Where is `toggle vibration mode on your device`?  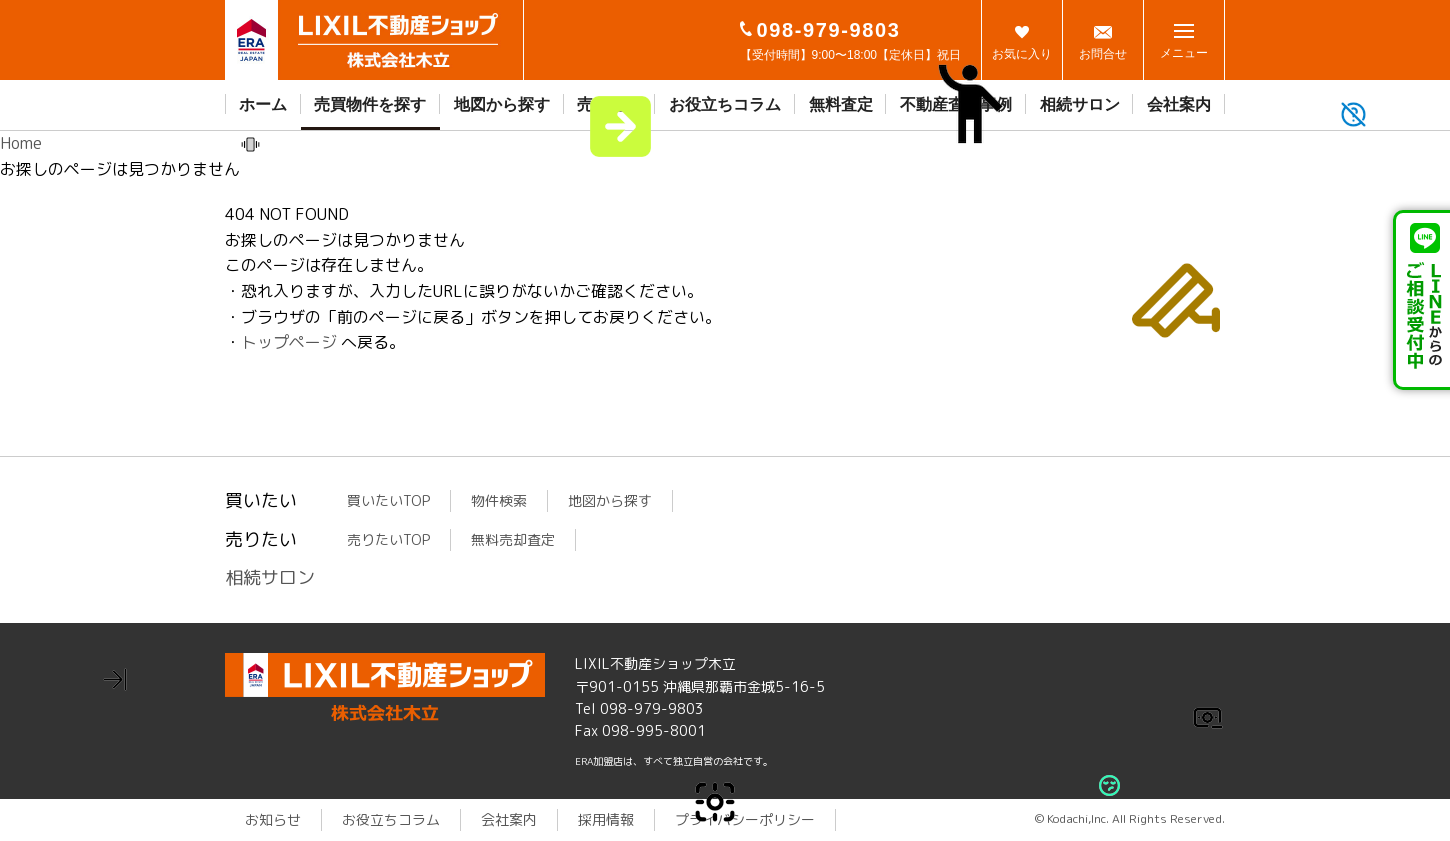
toggle vibration mode on your device is located at coordinates (250, 144).